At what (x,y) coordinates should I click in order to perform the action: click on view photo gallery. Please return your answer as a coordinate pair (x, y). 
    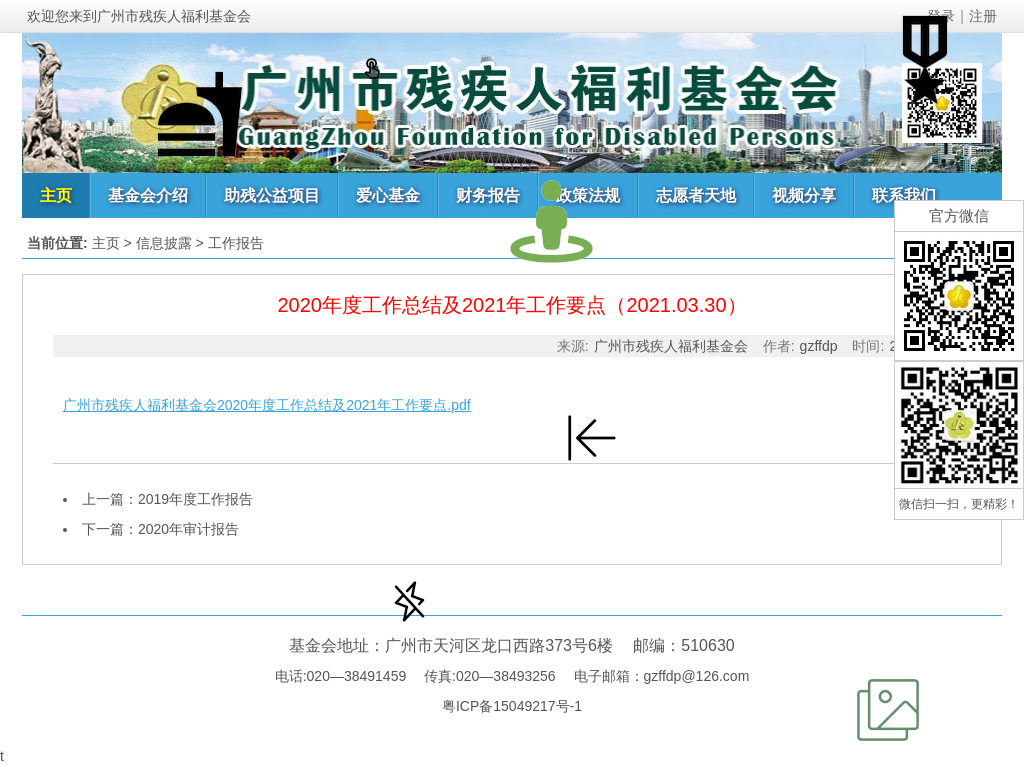
    Looking at the image, I should click on (888, 710).